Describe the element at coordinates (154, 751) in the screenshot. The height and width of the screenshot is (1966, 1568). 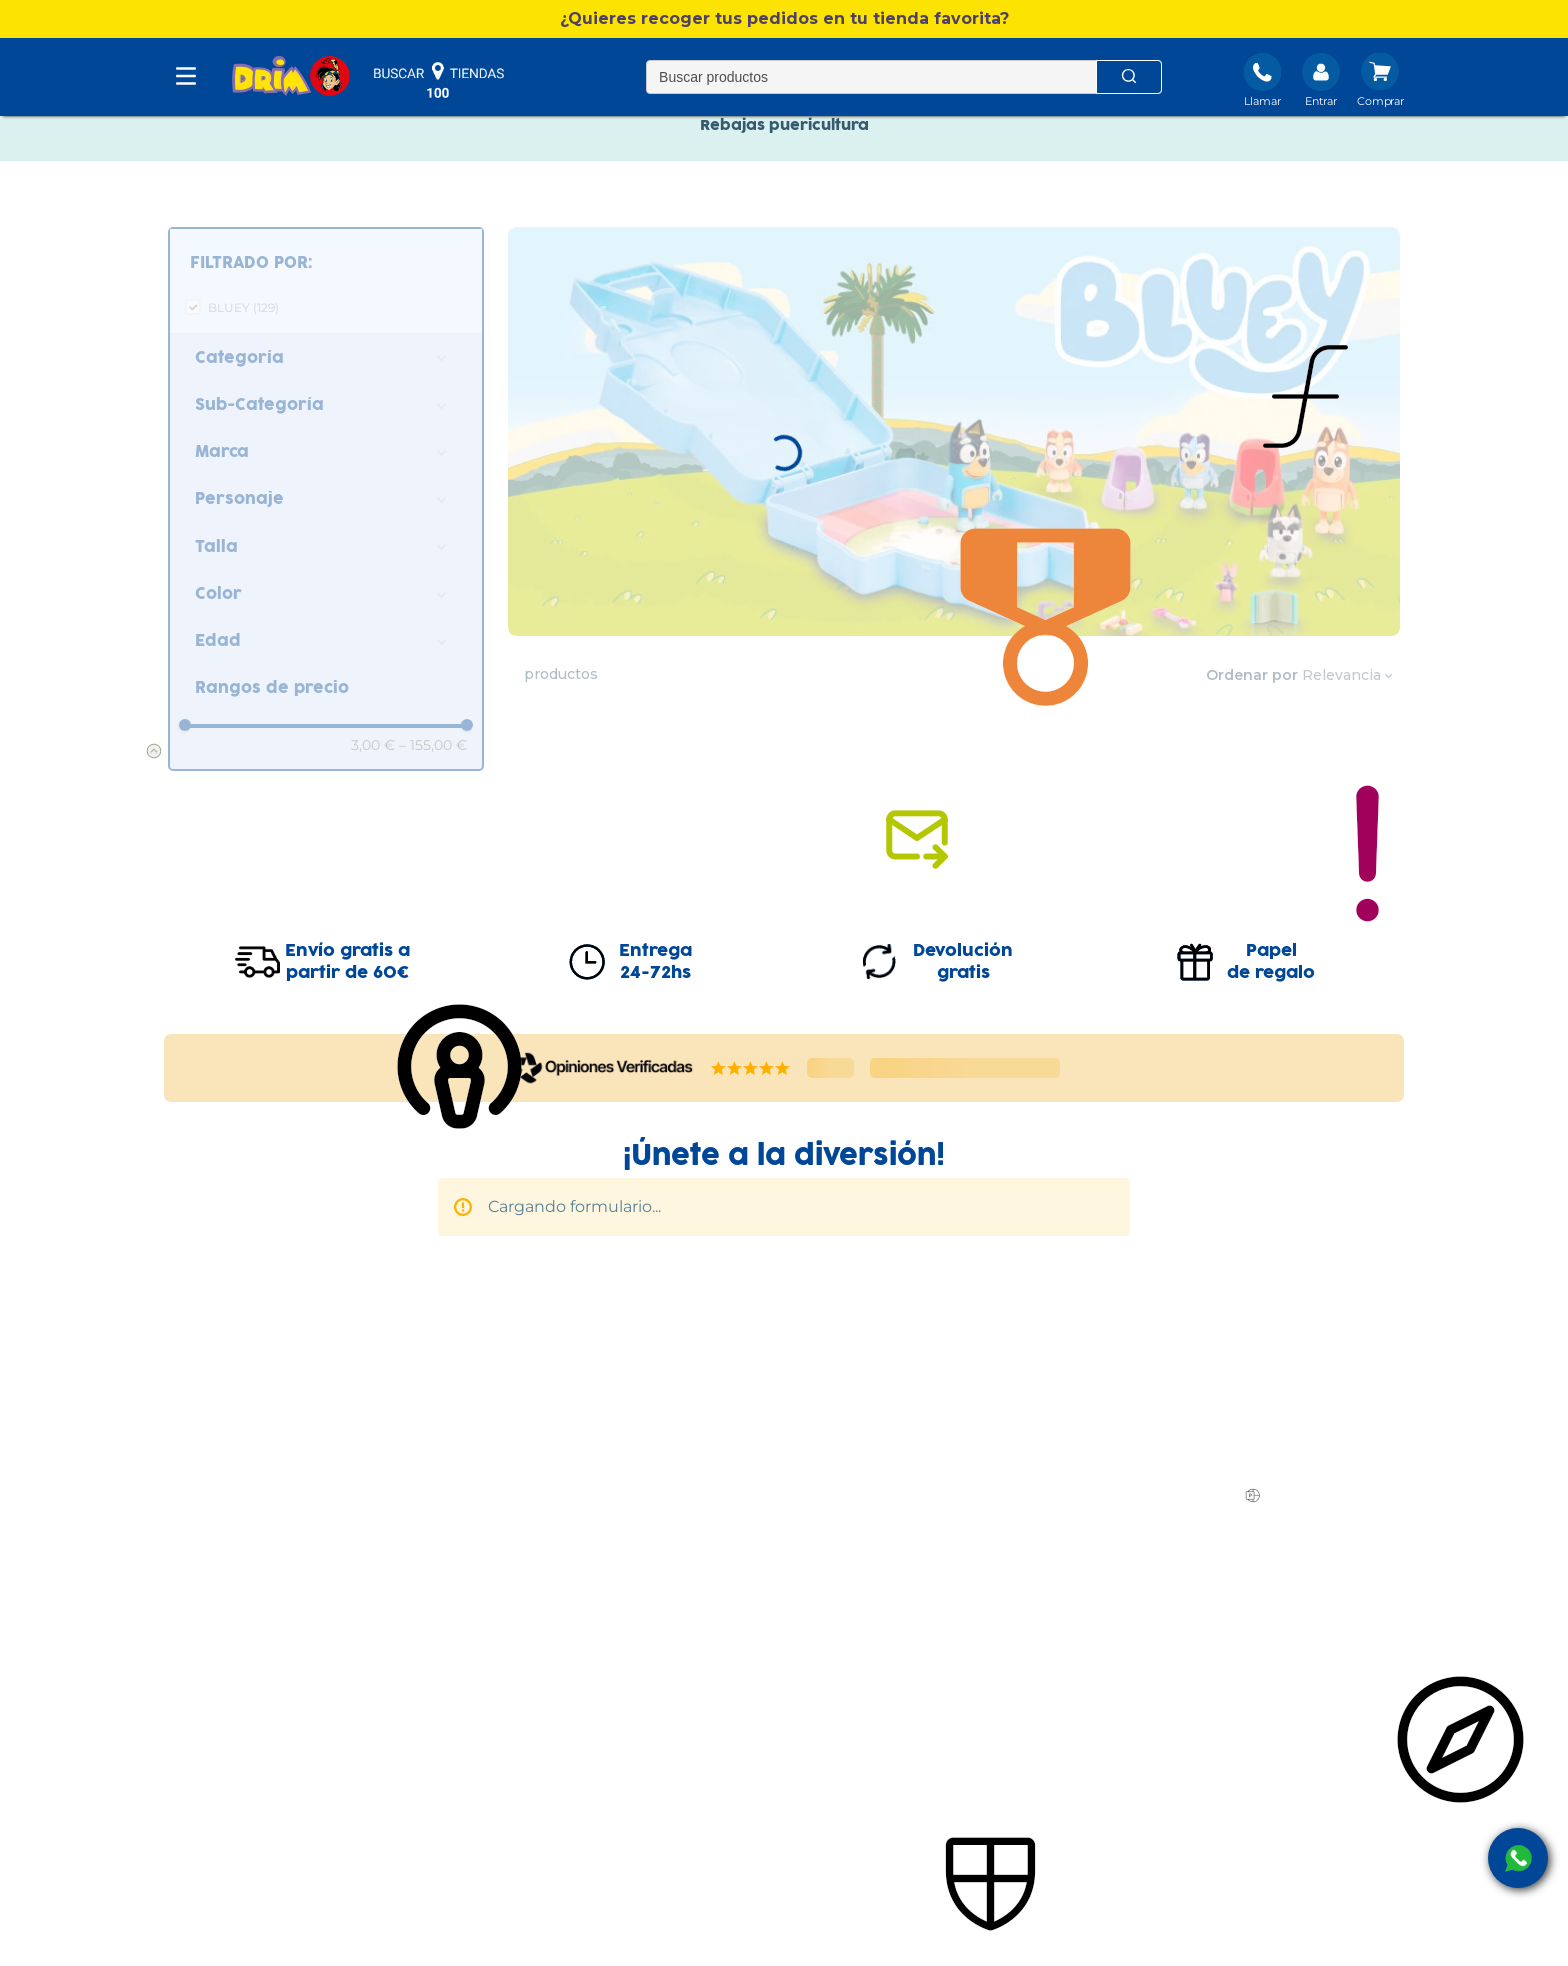
I see `scroll up or return to top of page` at that location.